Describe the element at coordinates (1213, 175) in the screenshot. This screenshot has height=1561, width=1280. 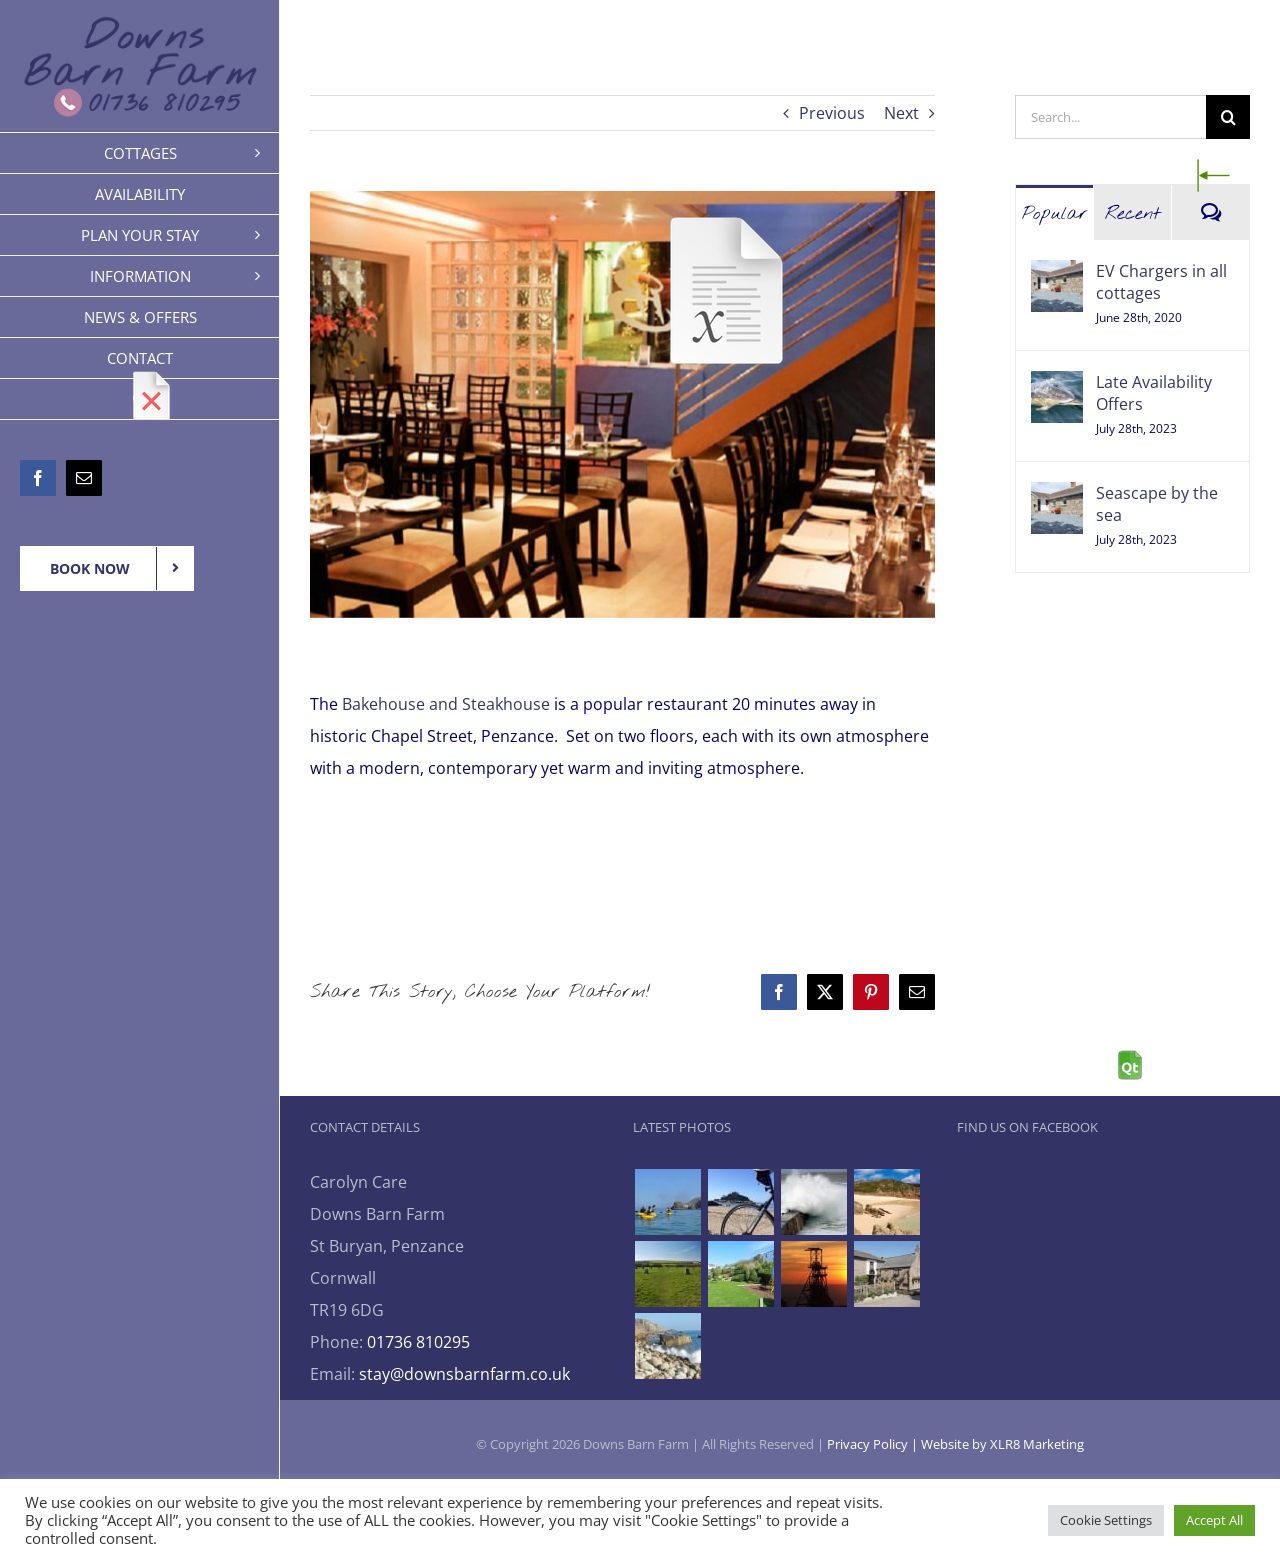
I see `go to the first item in a list or sequence` at that location.